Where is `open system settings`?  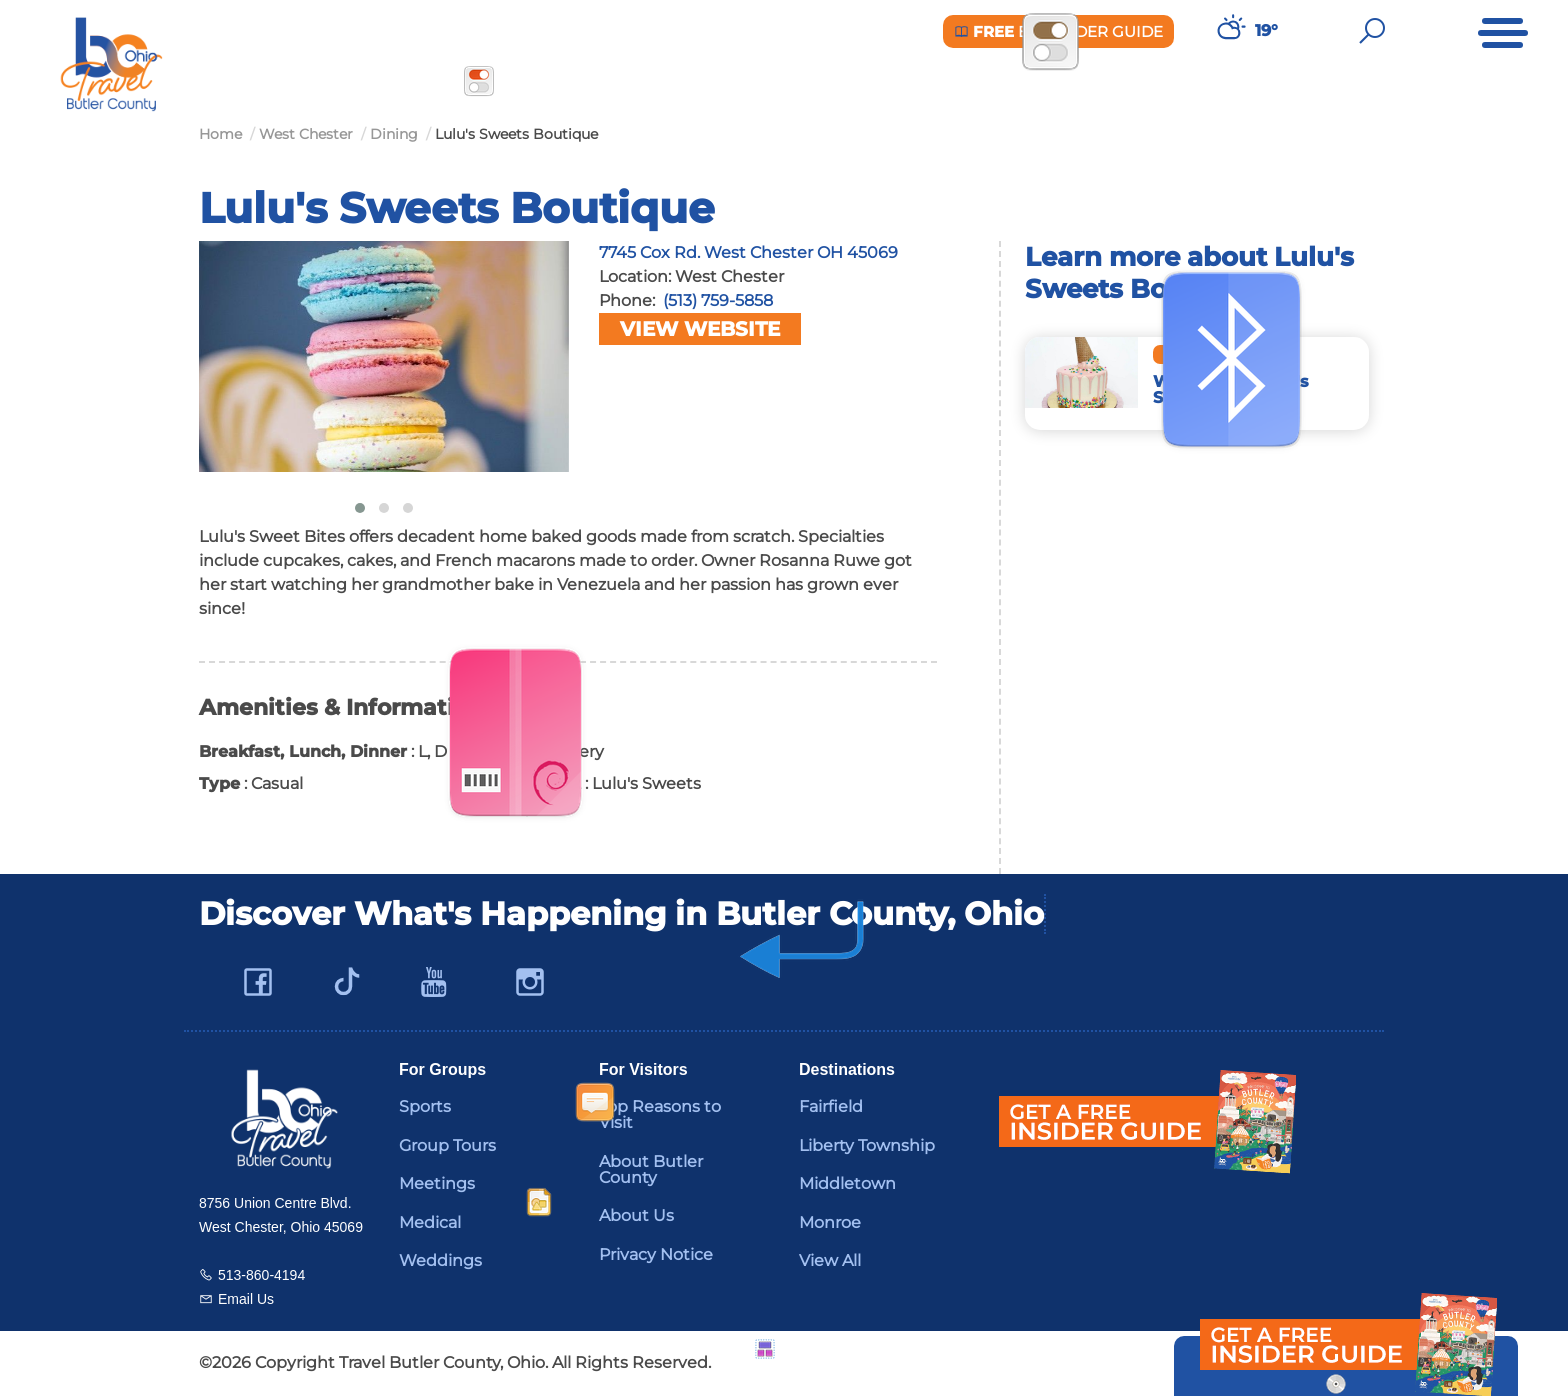 open system settings is located at coordinates (479, 81).